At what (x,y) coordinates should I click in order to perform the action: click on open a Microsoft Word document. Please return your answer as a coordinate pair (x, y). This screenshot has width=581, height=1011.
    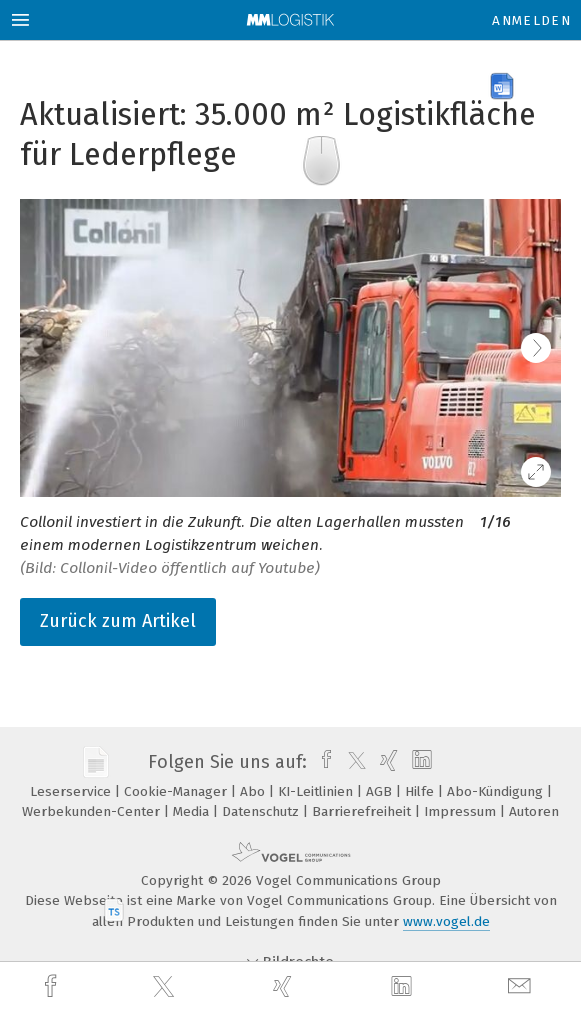
    Looking at the image, I should click on (502, 86).